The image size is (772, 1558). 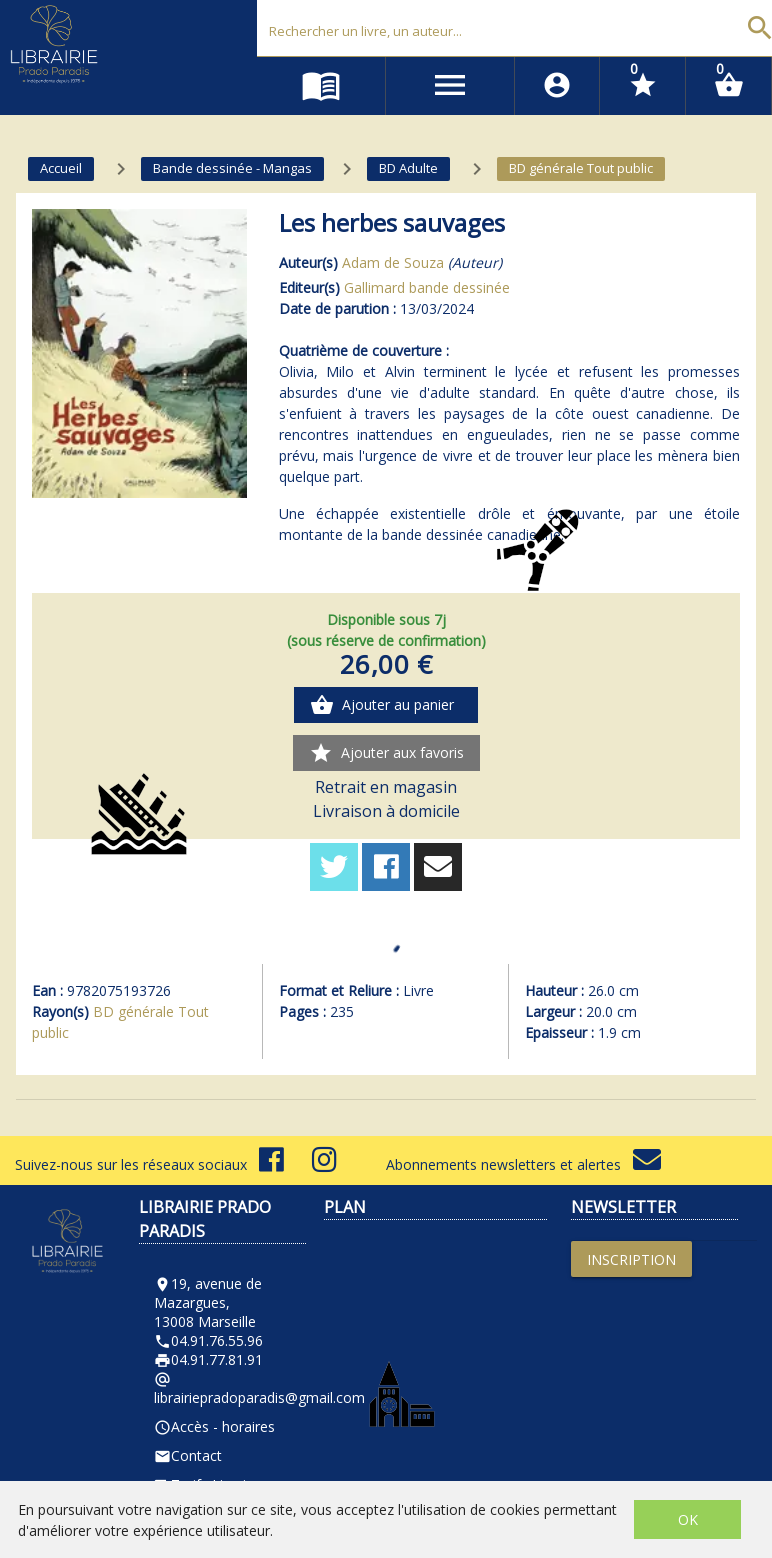 I want to click on bolt cutter tool item in game inventory, so click(x=538, y=549).